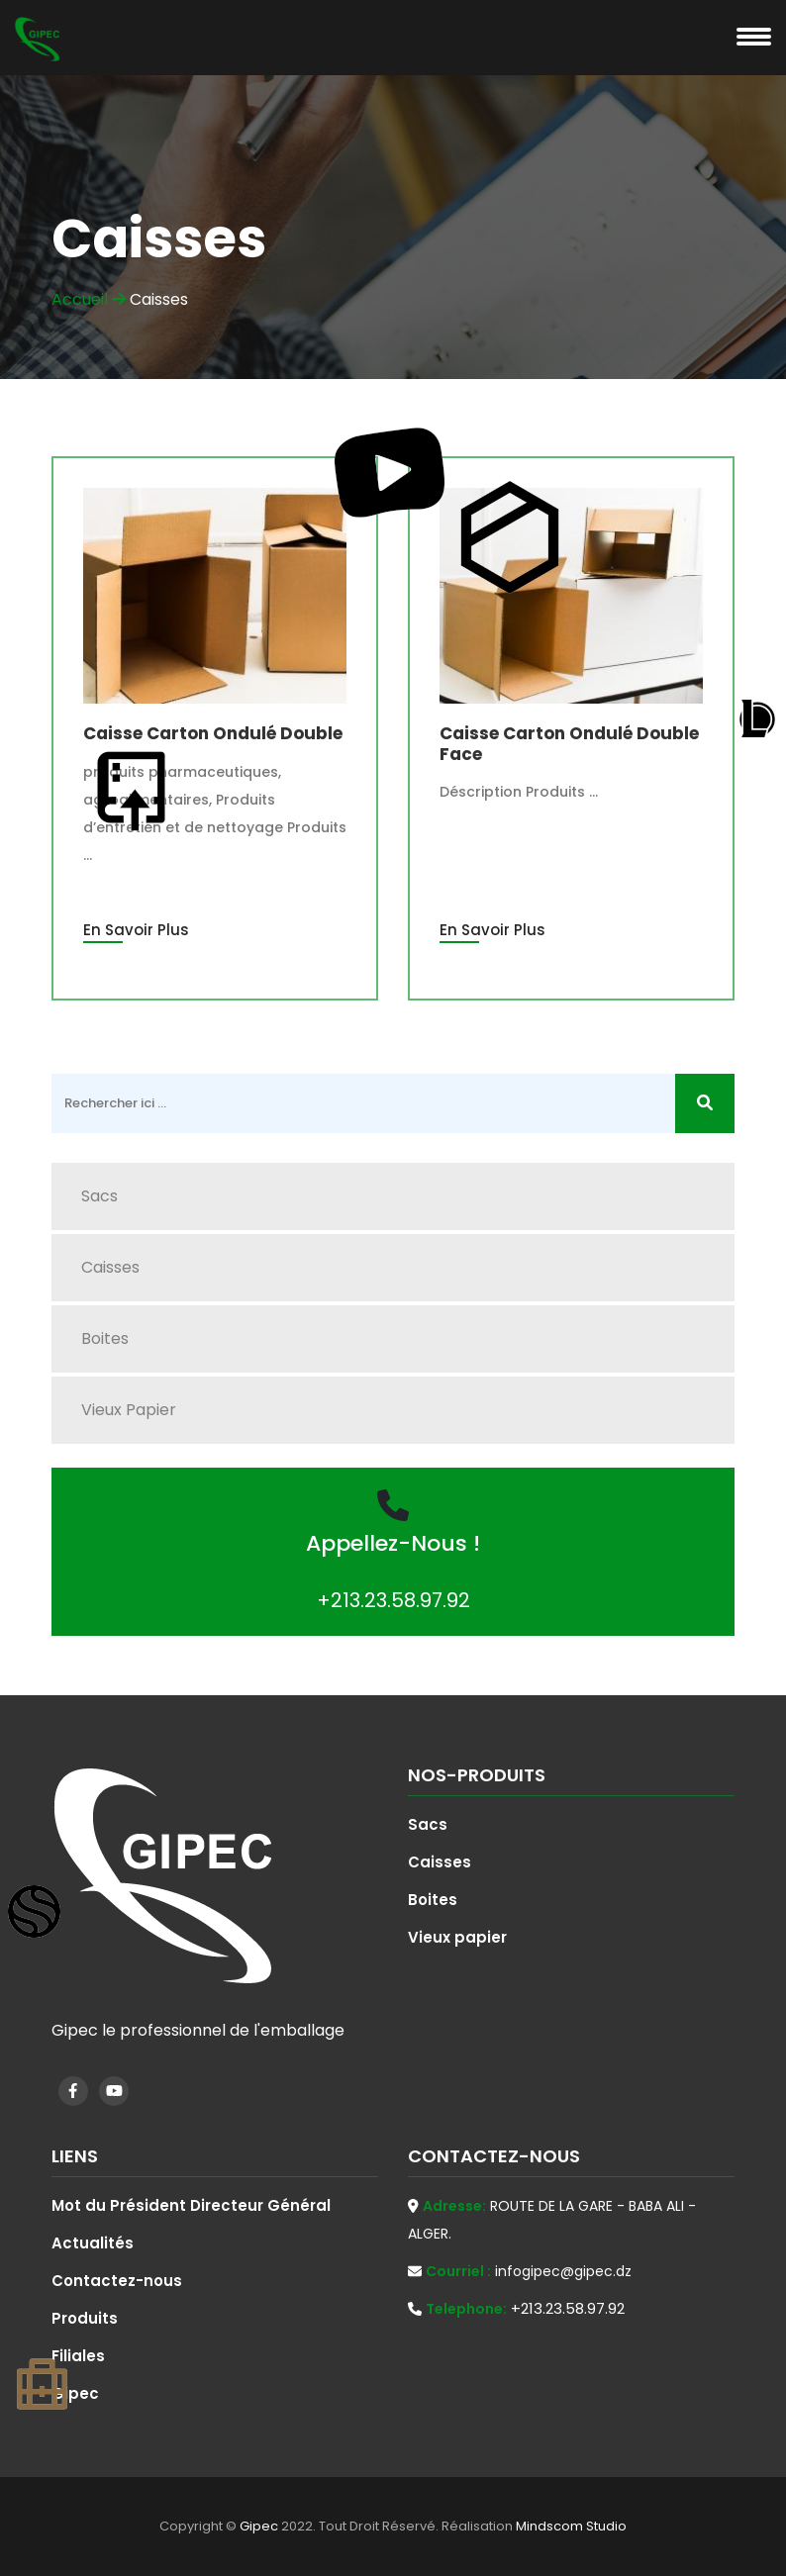 Image resolution: width=786 pixels, height=2576 pixels. What do you see at coordinates (34, 1911) in the screenshot?
I see `open the spond app` at bounding box center [34, 1911].